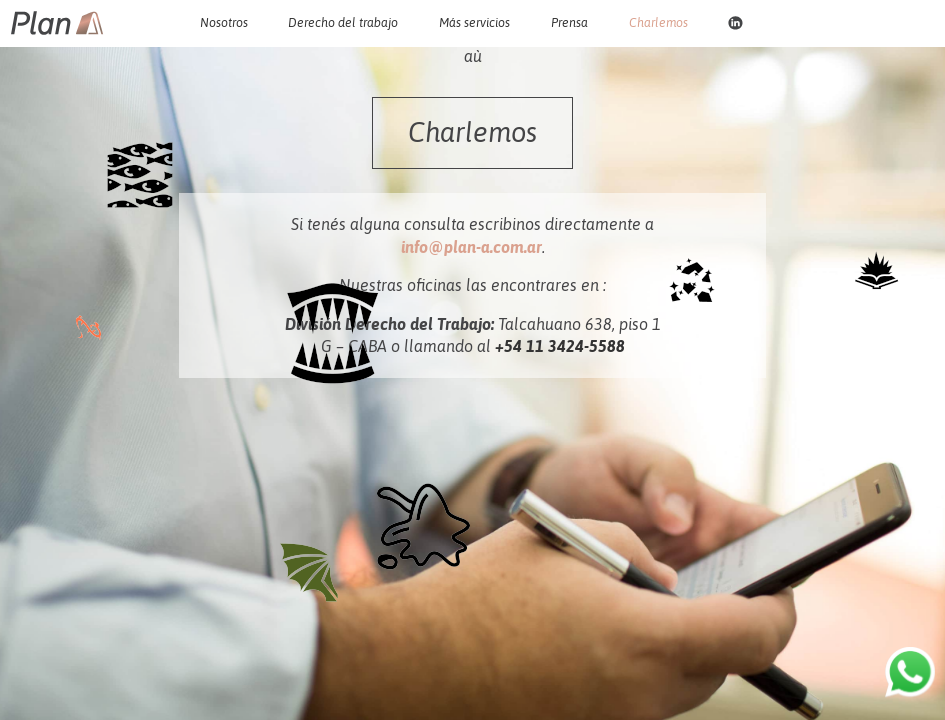  What do you see at coordinates (423, 526) in the screenshot?
I see `slime or goo enemy in a game interface` at bounding box center [423, 526].